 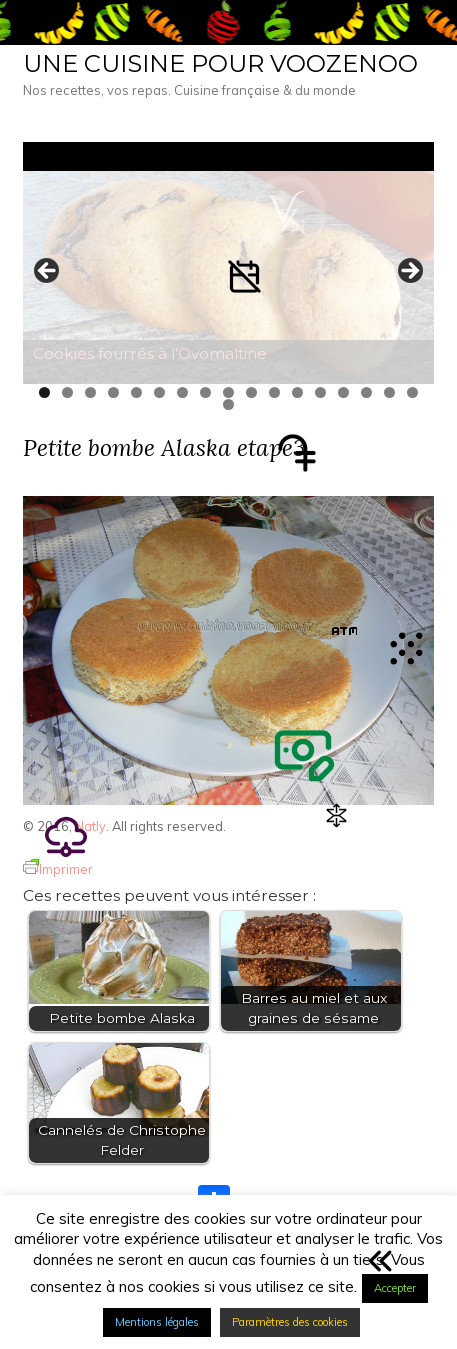 I want to click on access cloud network settings, so click(x=66, y=836).